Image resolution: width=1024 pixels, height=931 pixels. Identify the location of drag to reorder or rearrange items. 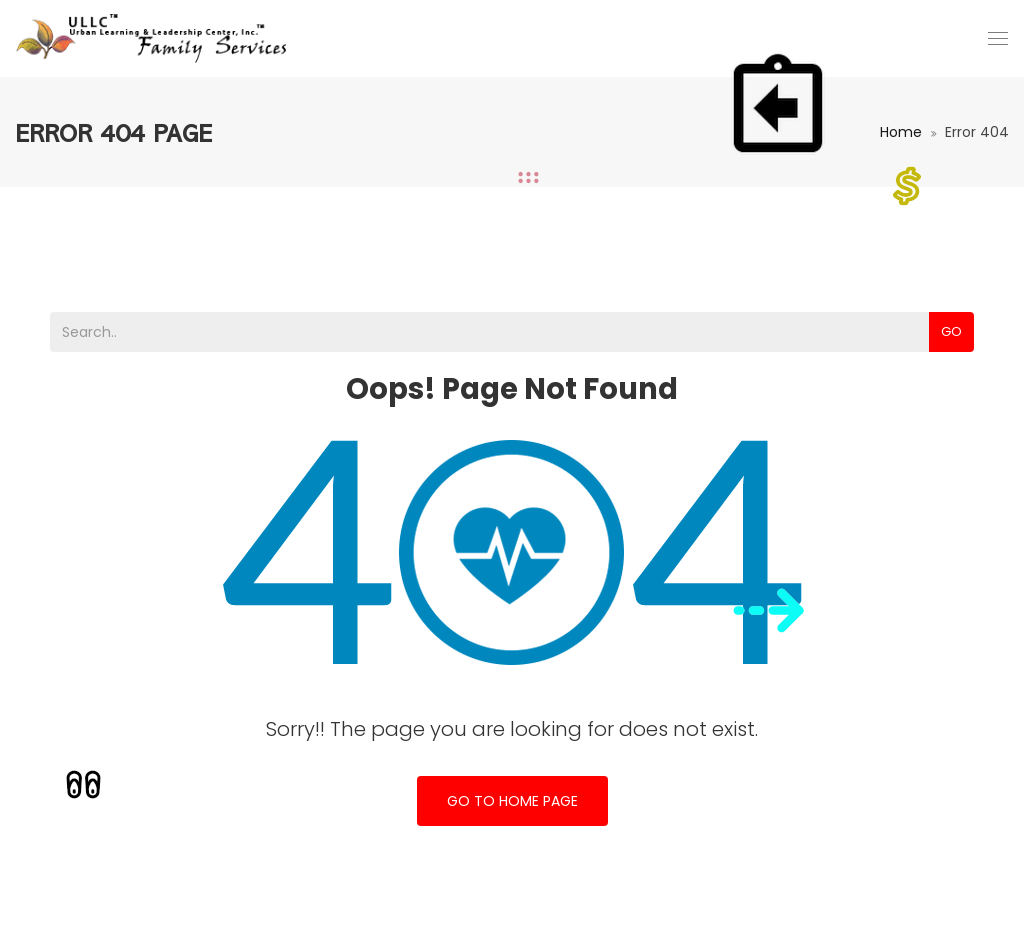
(528, 177).